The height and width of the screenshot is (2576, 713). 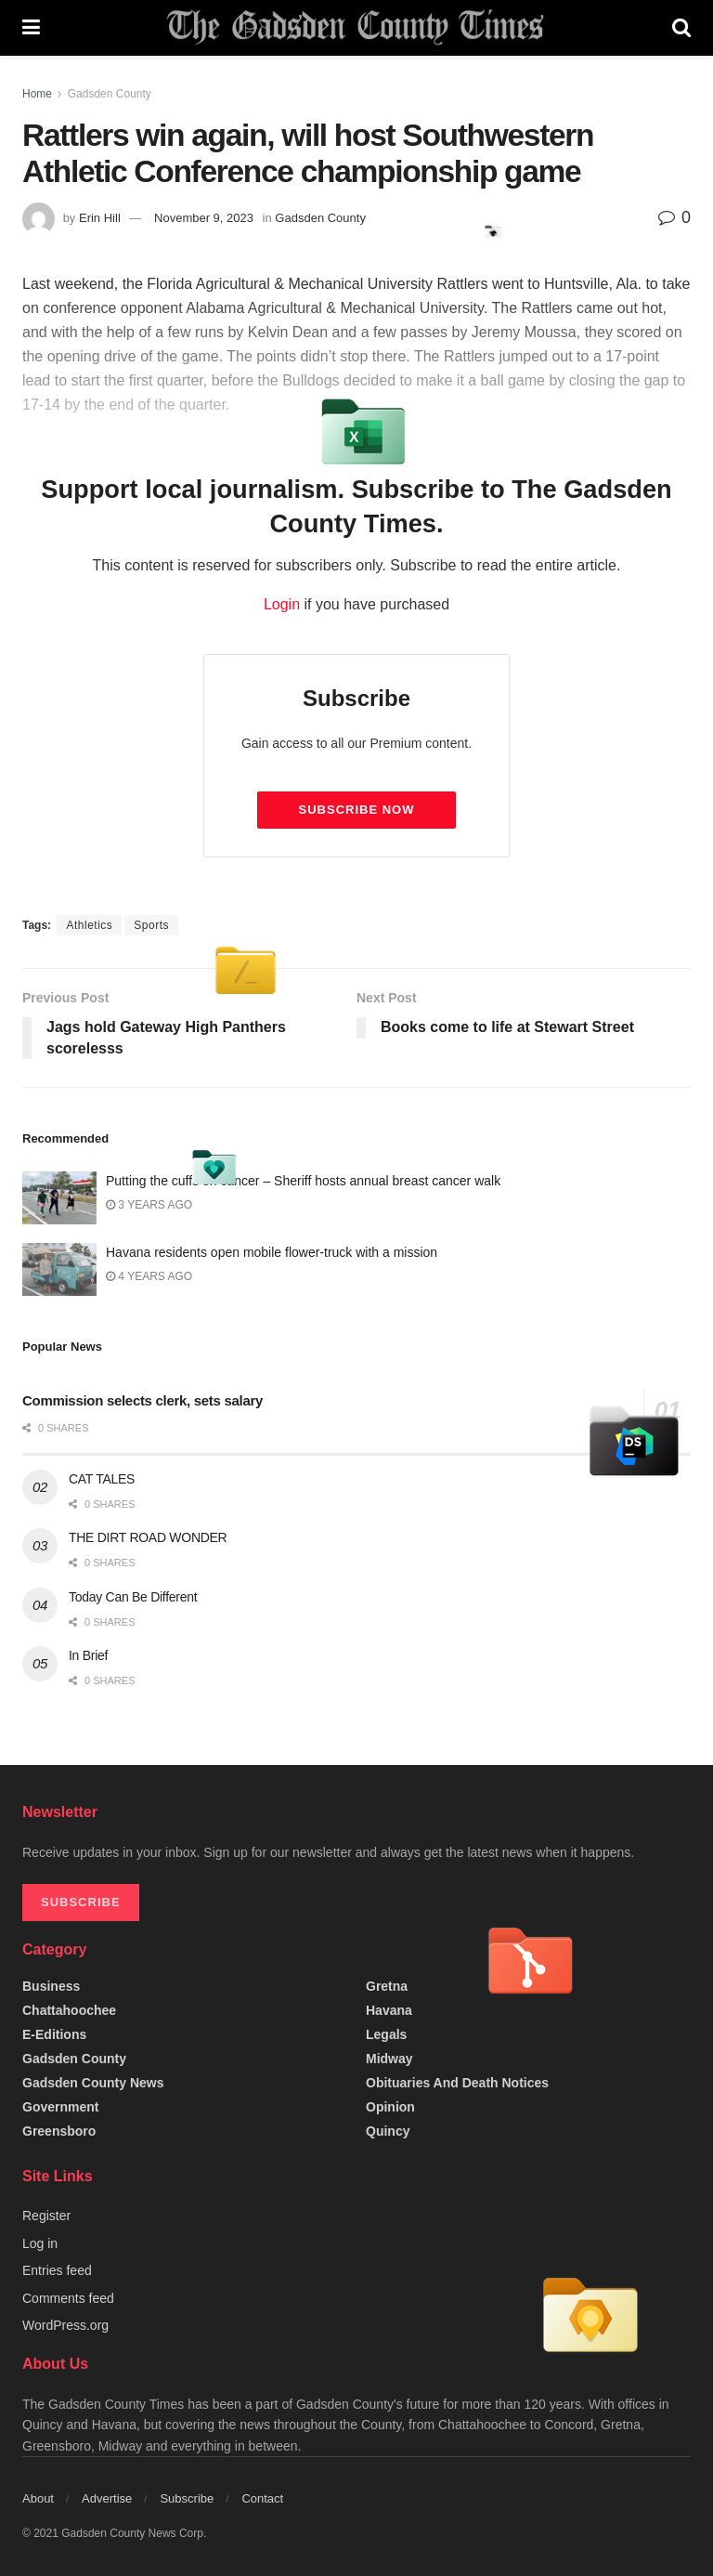 What do you see at coordinates (245, 970) in the screenshot?
I see `access the root directory or top-level folder` at bounding box center [245, 970].